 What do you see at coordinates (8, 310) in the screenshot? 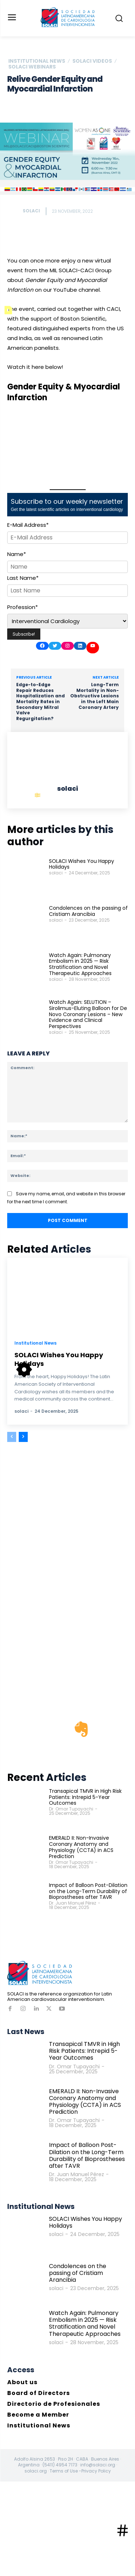
I see `open a video file` at bounding box center [8, 310].